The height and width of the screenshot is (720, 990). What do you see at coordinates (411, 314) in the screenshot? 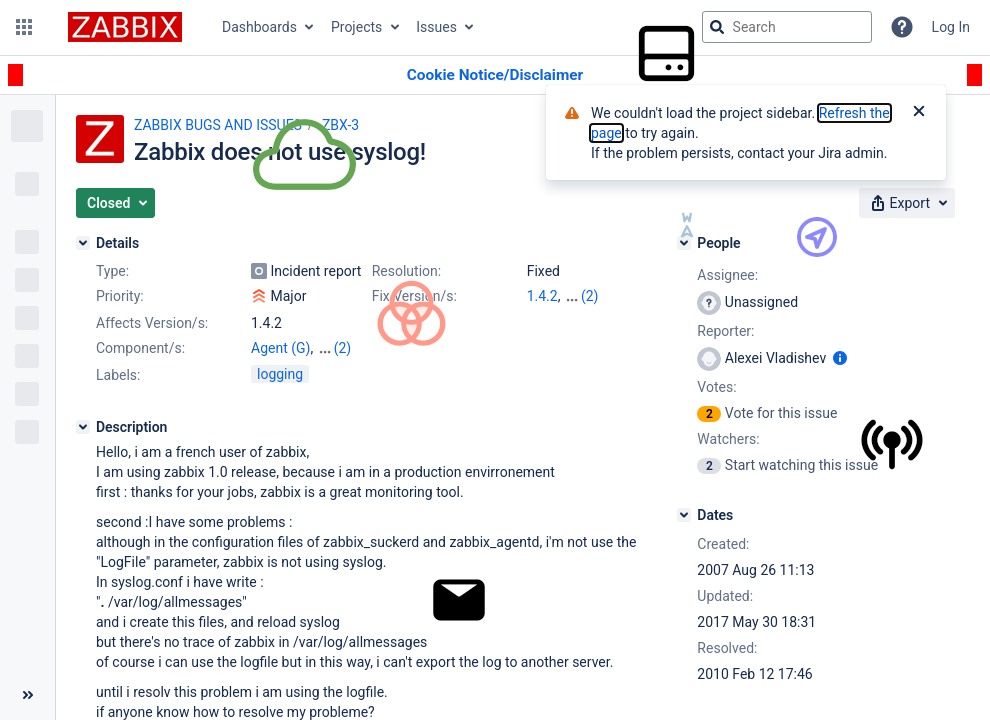
I see `indicates overlapping or shared elements in a venn diagram` at bounding box center [411, 314].